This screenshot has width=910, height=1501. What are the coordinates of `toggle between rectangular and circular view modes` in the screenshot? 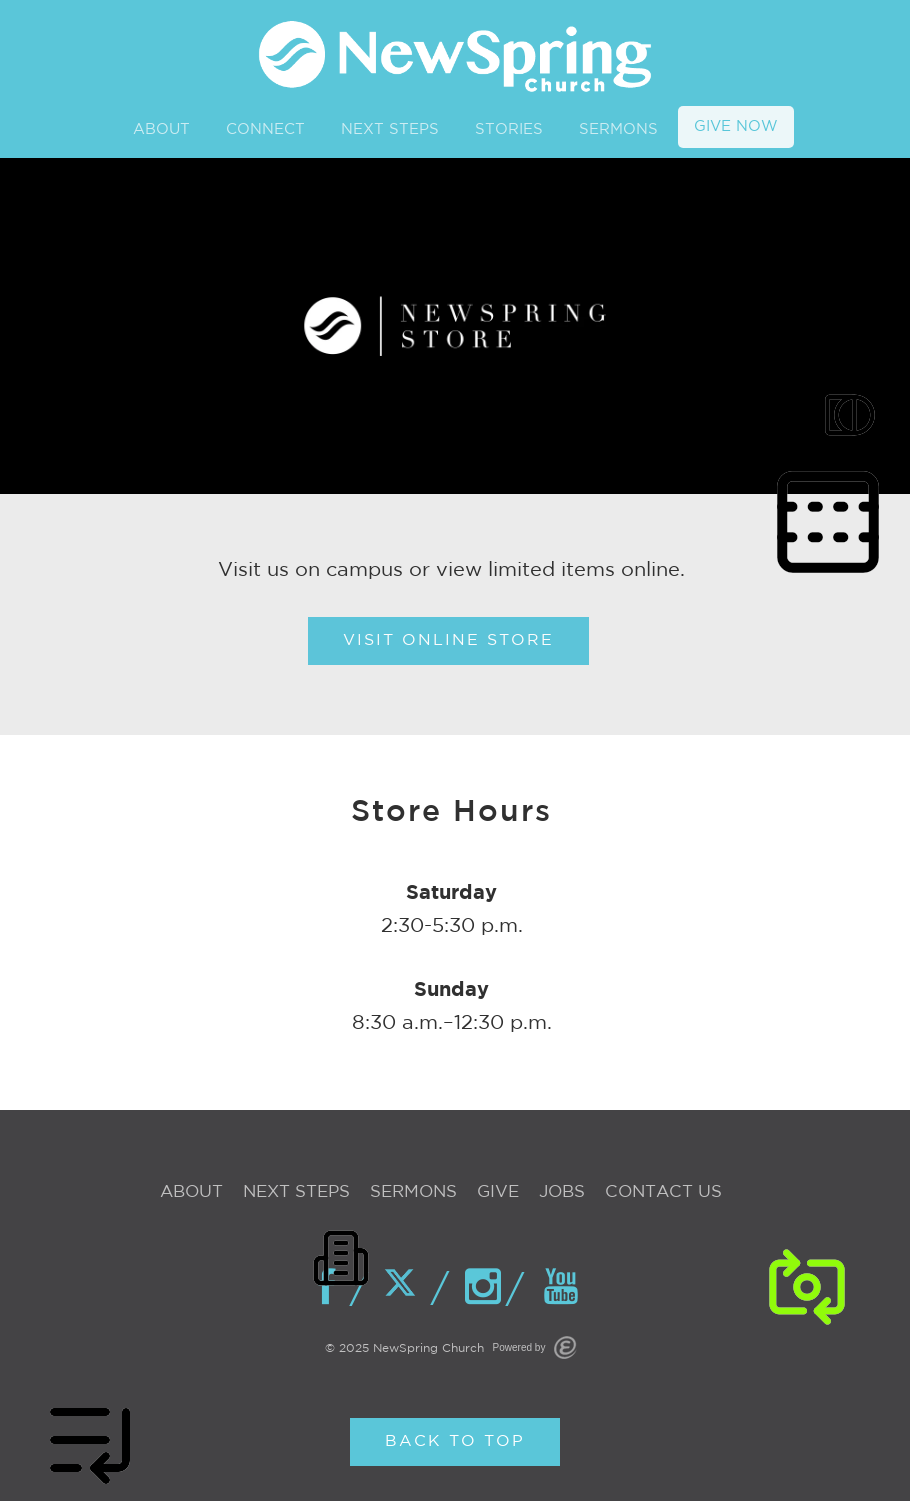 It's located at (850, 415).